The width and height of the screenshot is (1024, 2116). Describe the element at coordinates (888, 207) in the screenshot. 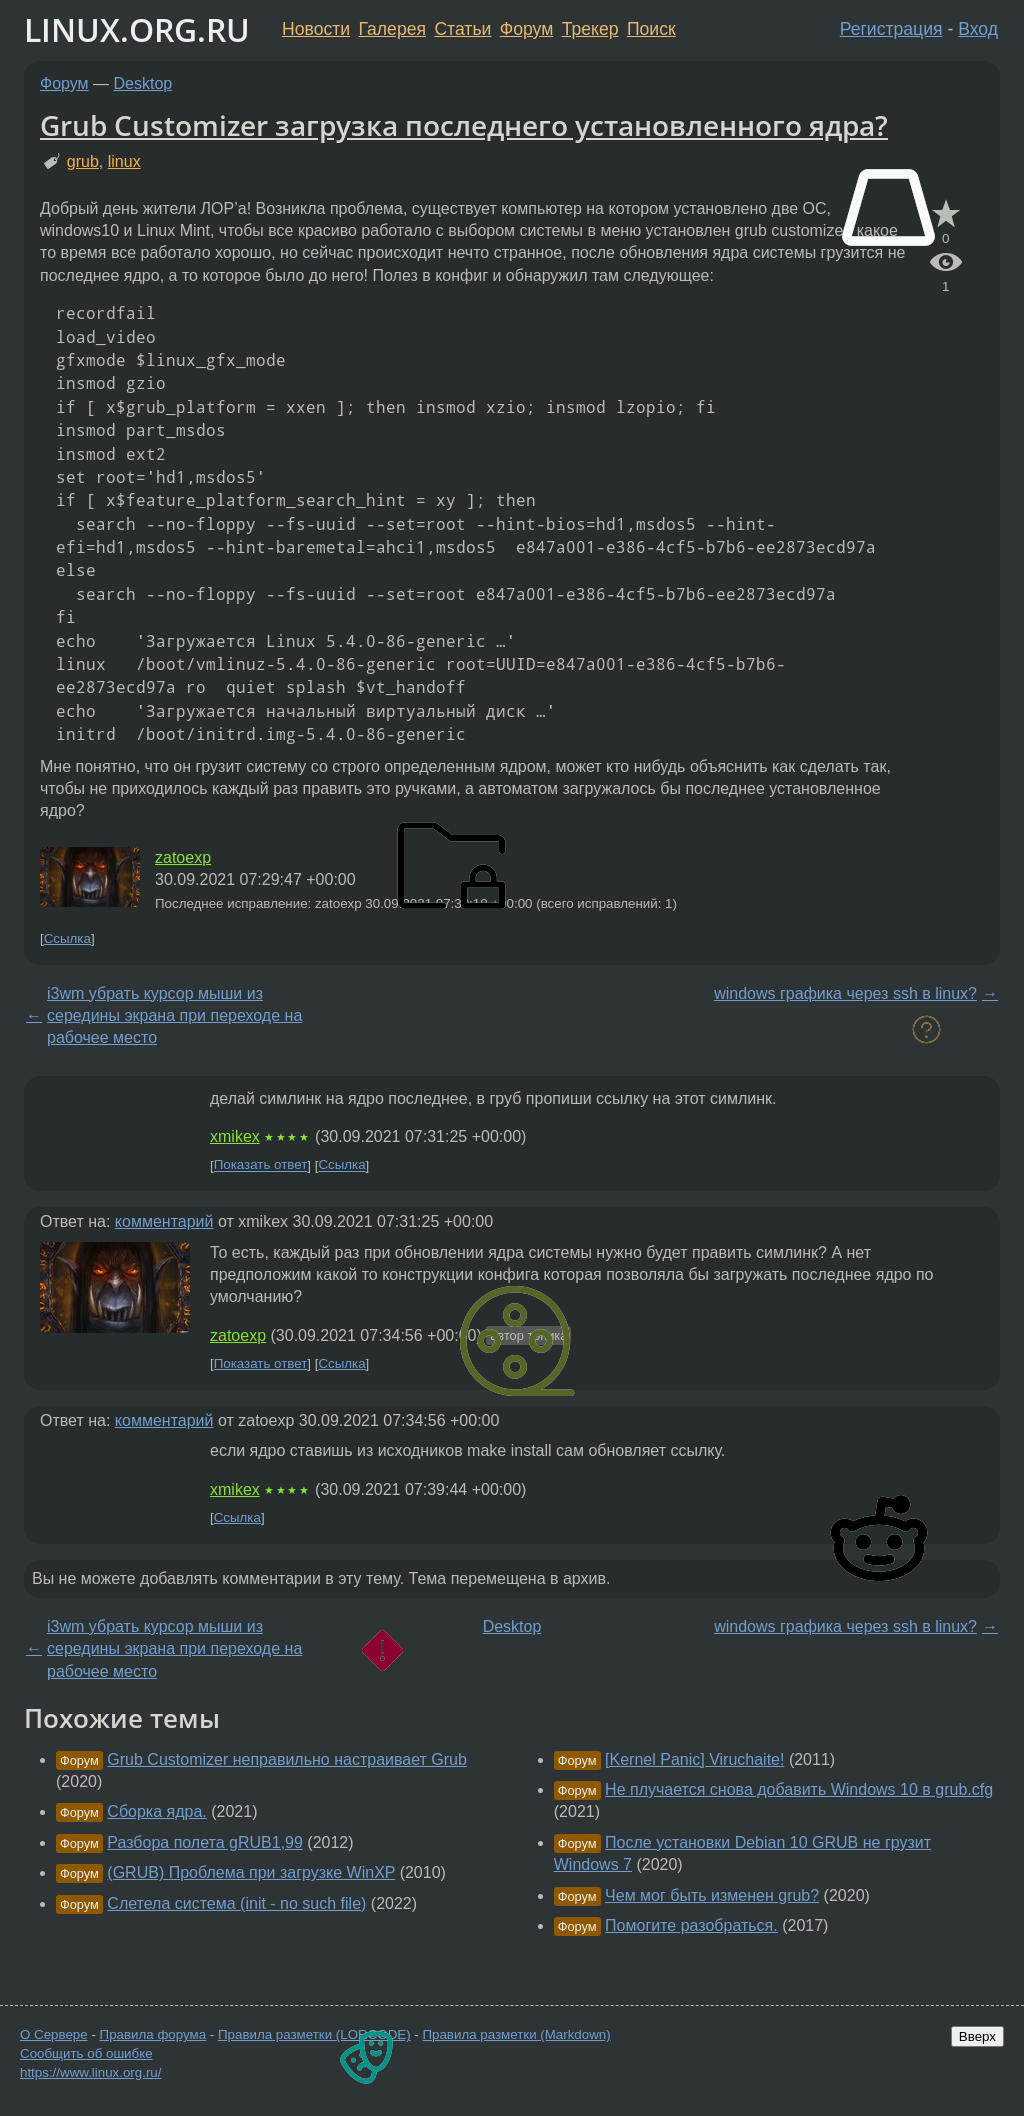

I see `apply vertical skew transformation to selected object` at that location.